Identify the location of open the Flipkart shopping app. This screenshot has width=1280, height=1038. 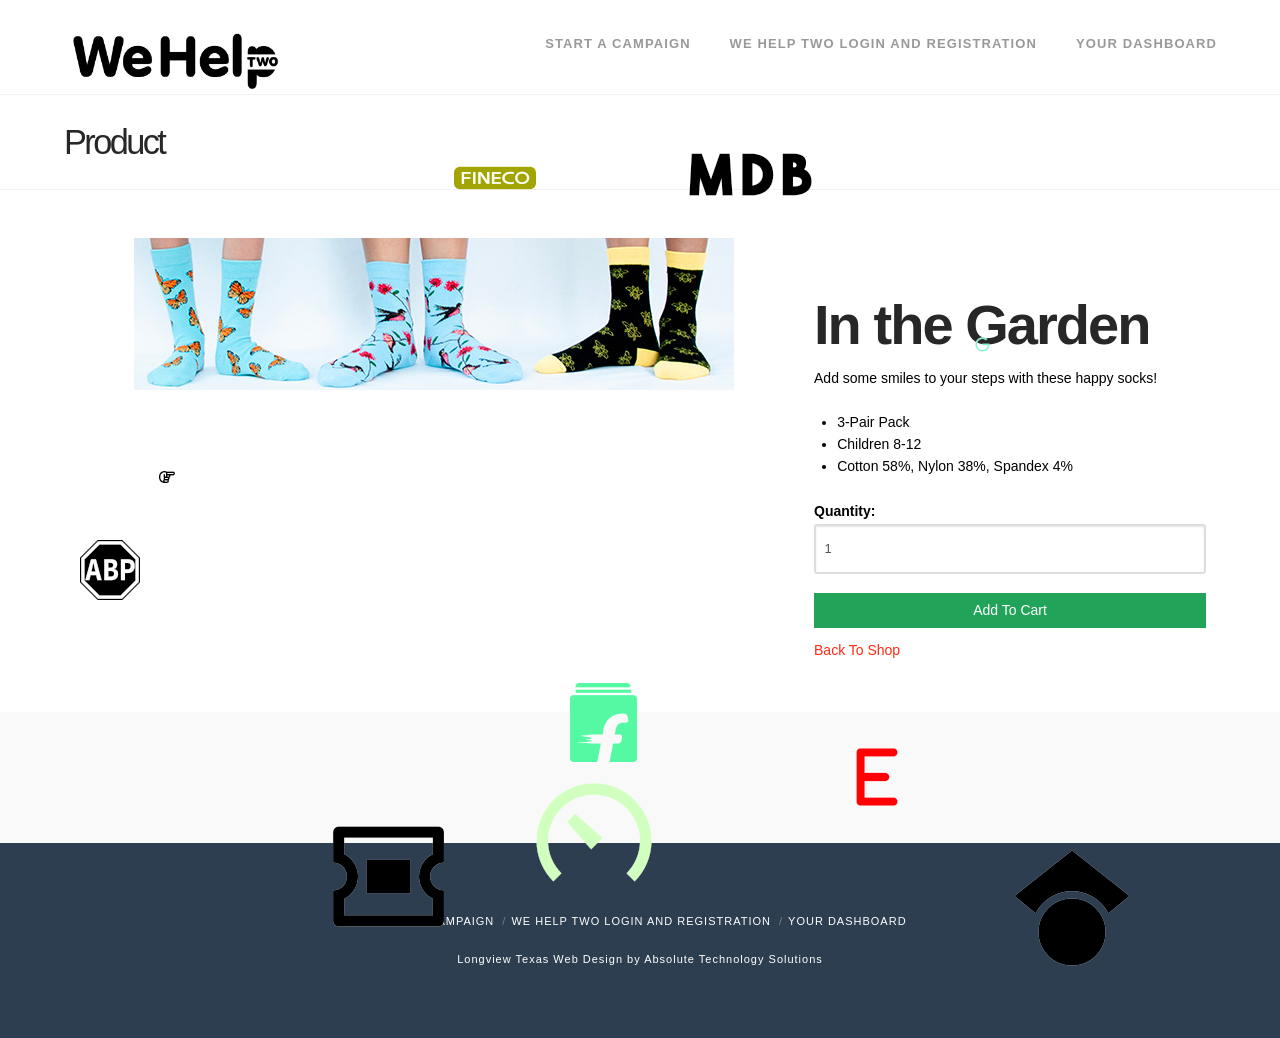
(603, 722).